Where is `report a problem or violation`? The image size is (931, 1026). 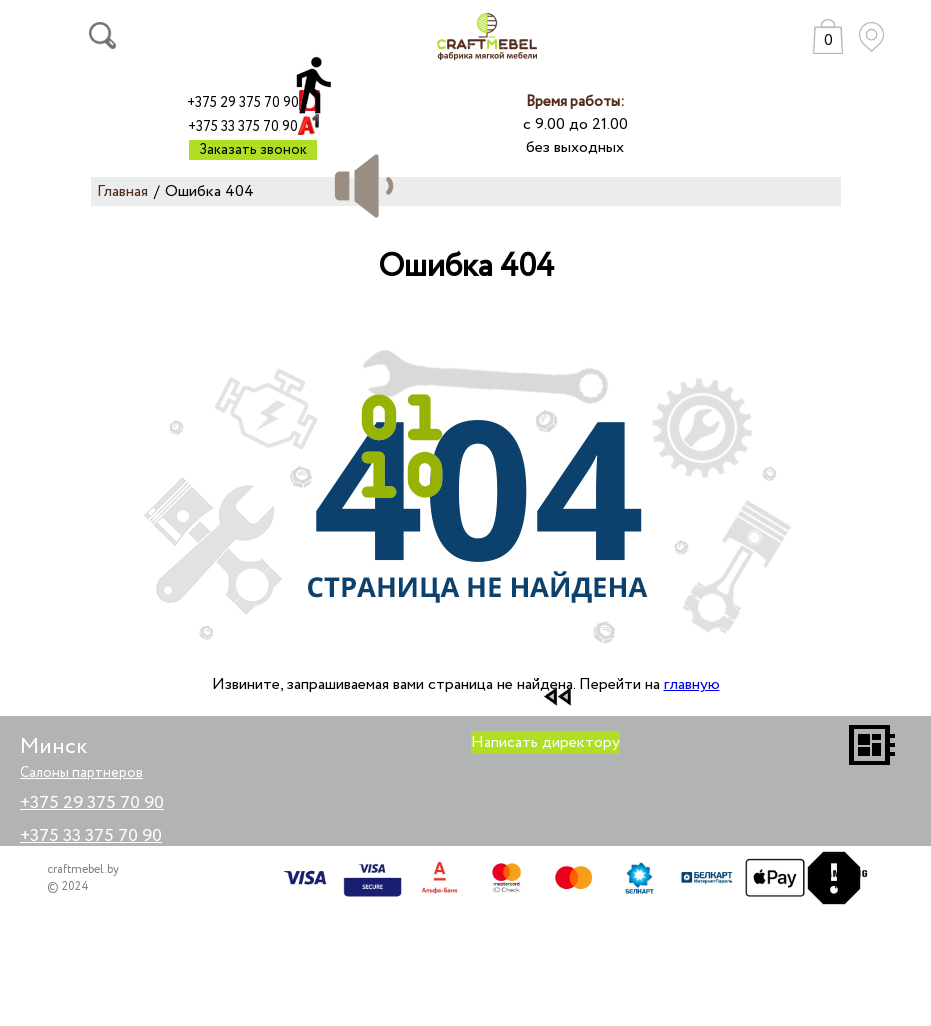 report a problem or violation is located at coordinates (834, 878).